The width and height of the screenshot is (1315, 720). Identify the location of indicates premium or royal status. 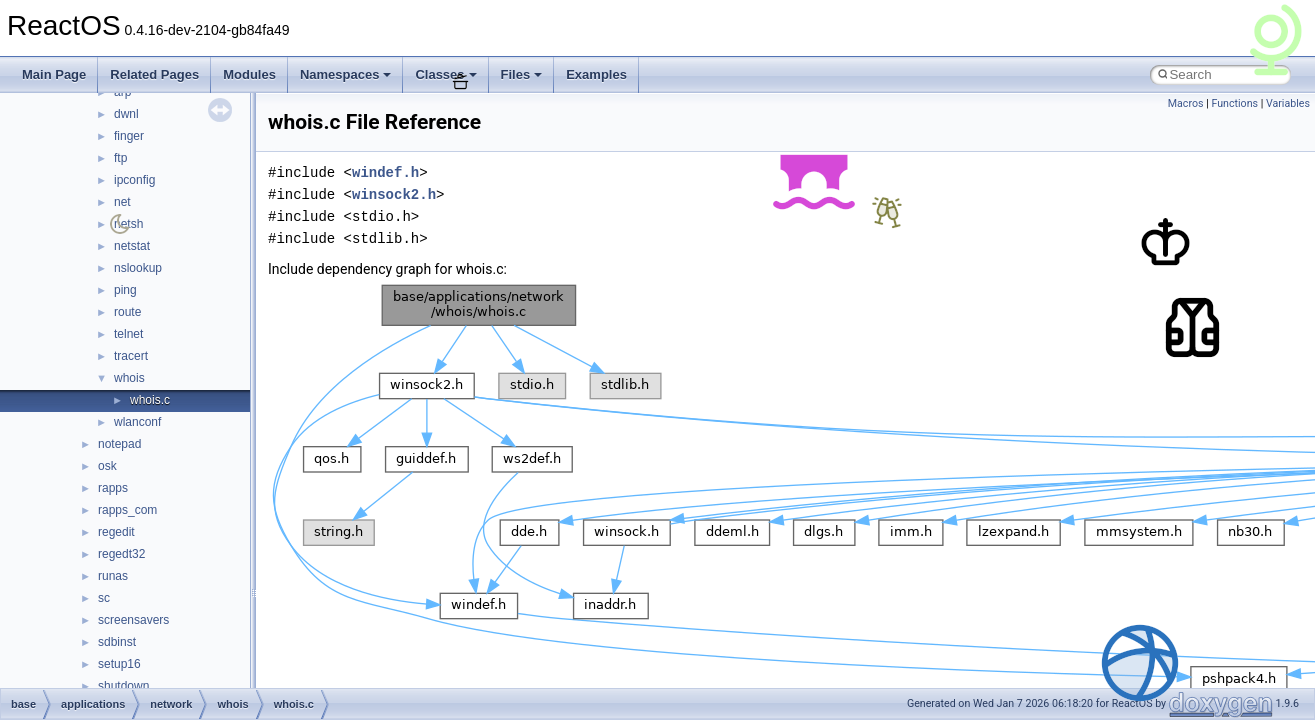
(1165, 244).